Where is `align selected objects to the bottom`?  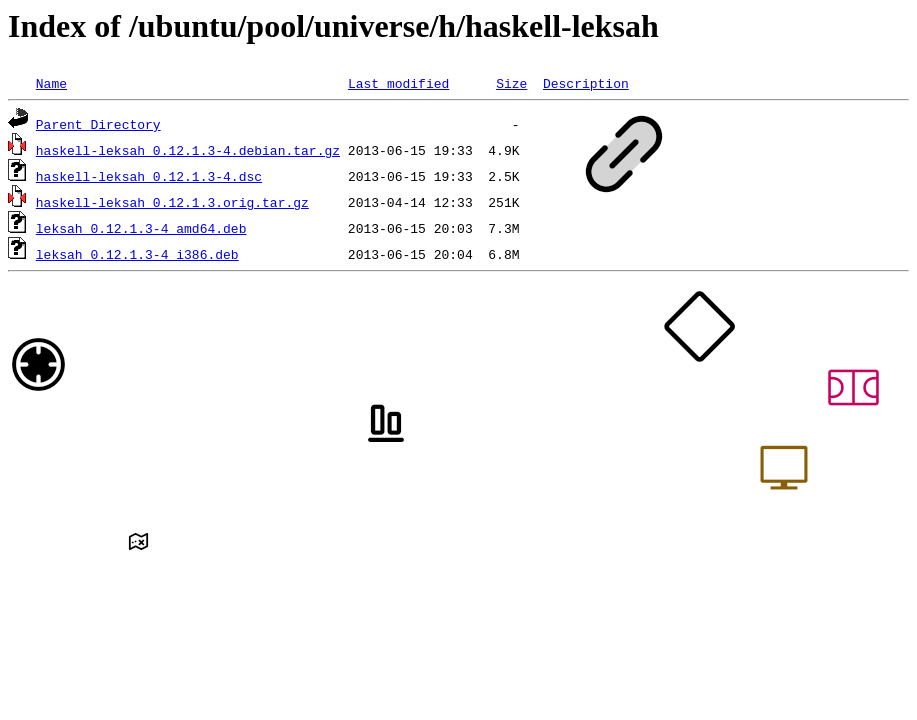 align selected objects to the bottom is located at coordinates (386, 424).